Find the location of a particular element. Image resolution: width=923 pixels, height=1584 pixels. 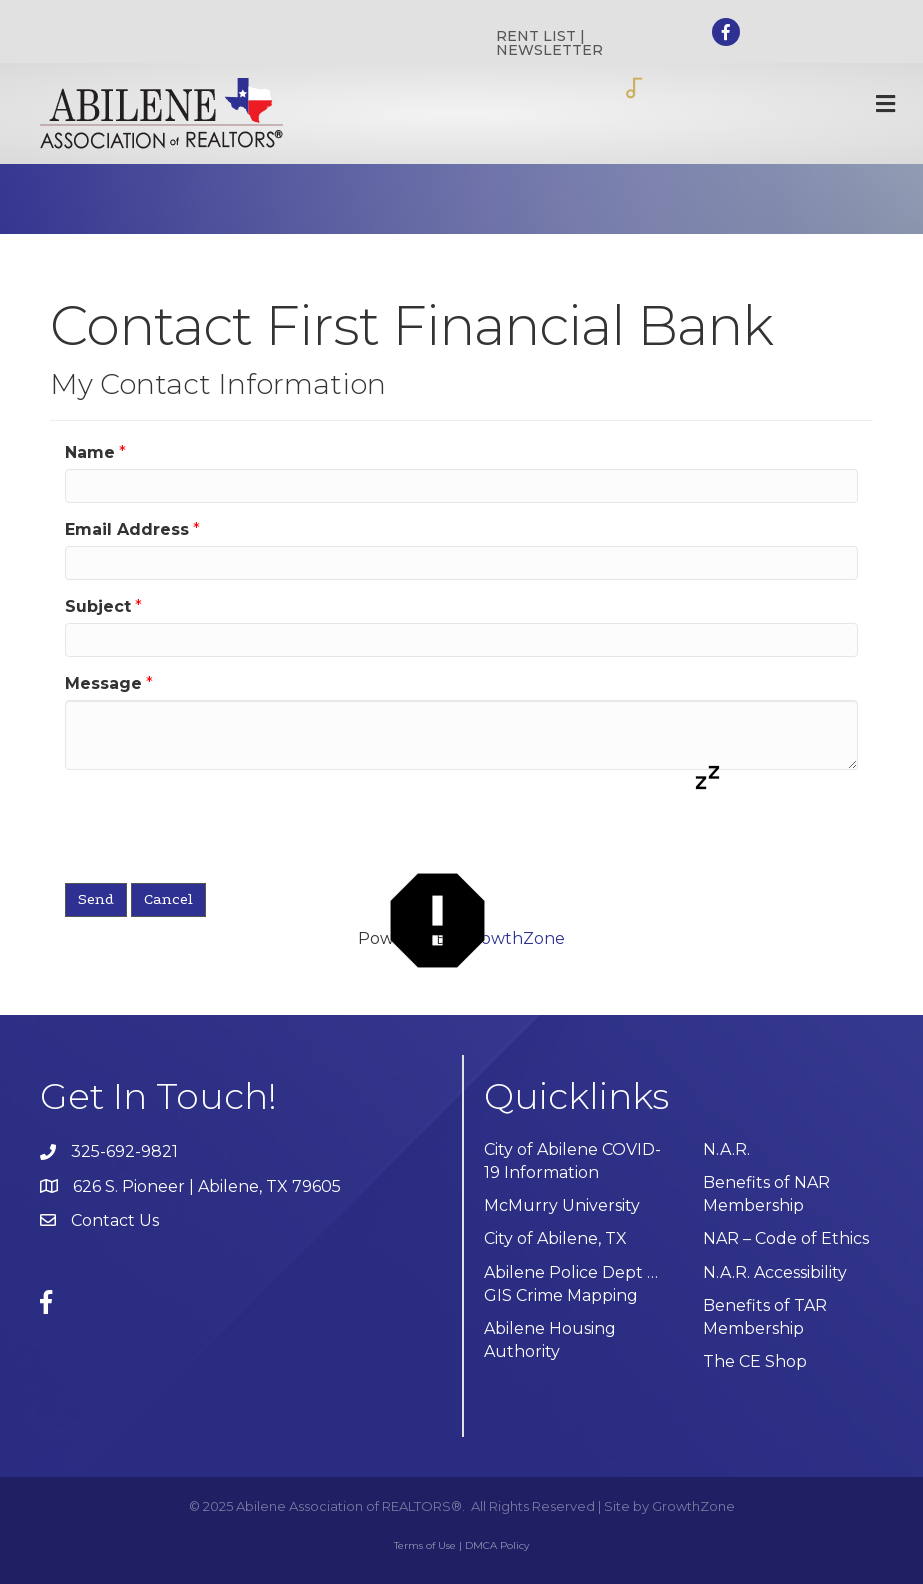

access music library or audio files is located at coordinates (633, 88).